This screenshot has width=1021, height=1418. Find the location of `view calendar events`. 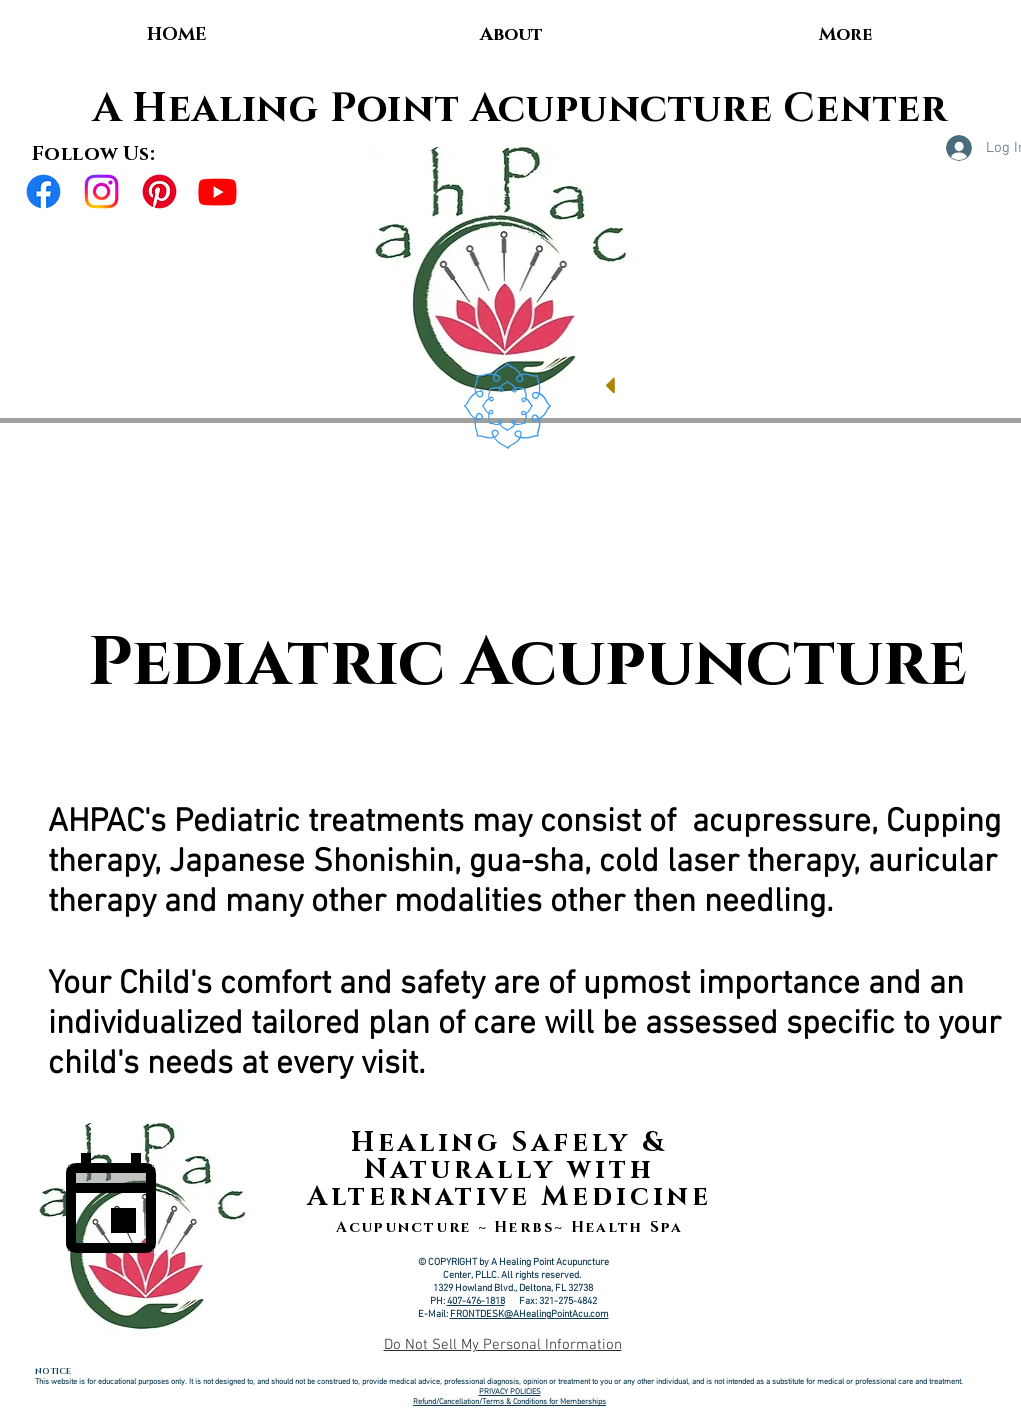

view calendar events is located at coordinates (111, 1203).